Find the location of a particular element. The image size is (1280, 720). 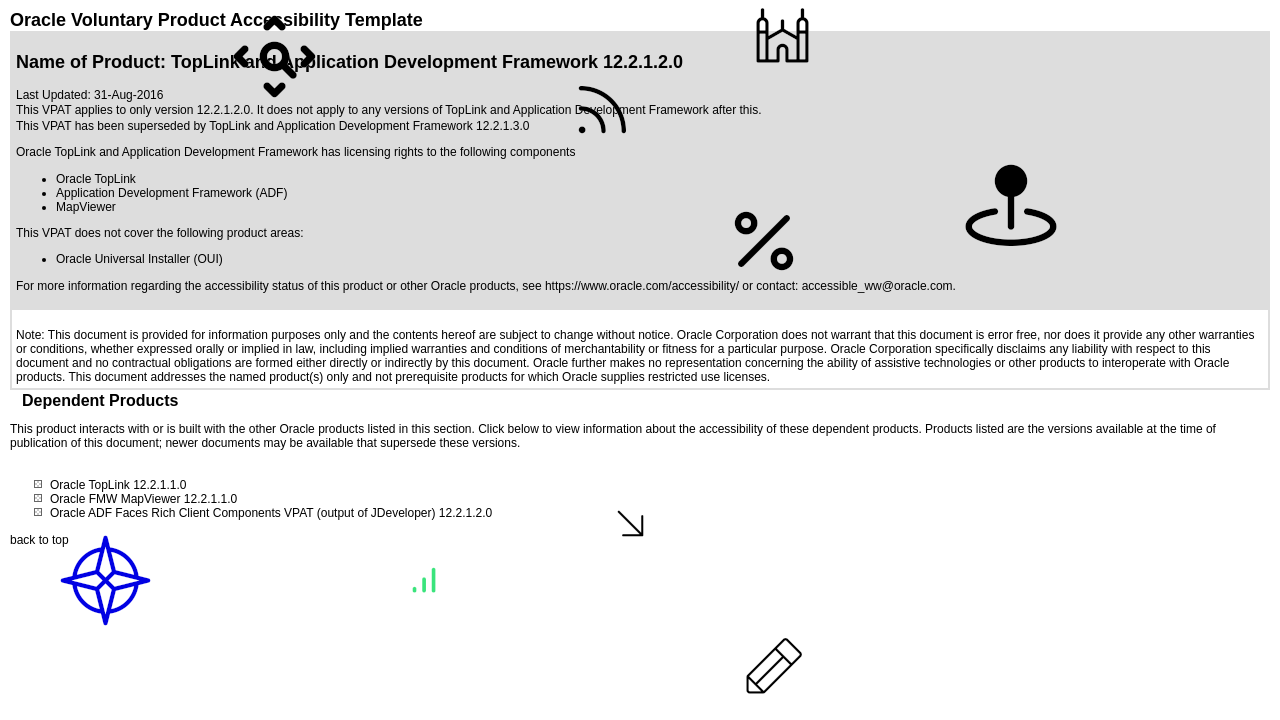

pan and zoom controls for map or image viewer is located at coordinates (274, 56).